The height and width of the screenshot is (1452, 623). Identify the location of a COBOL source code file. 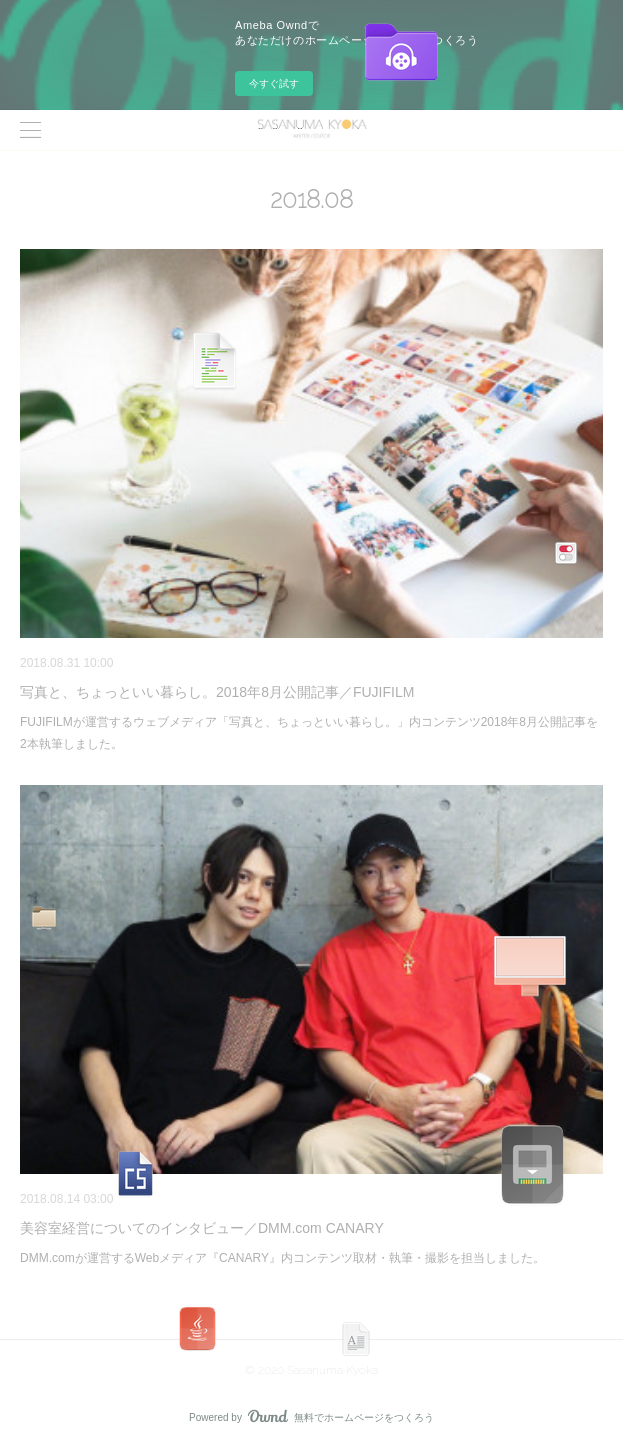
(214, 361).